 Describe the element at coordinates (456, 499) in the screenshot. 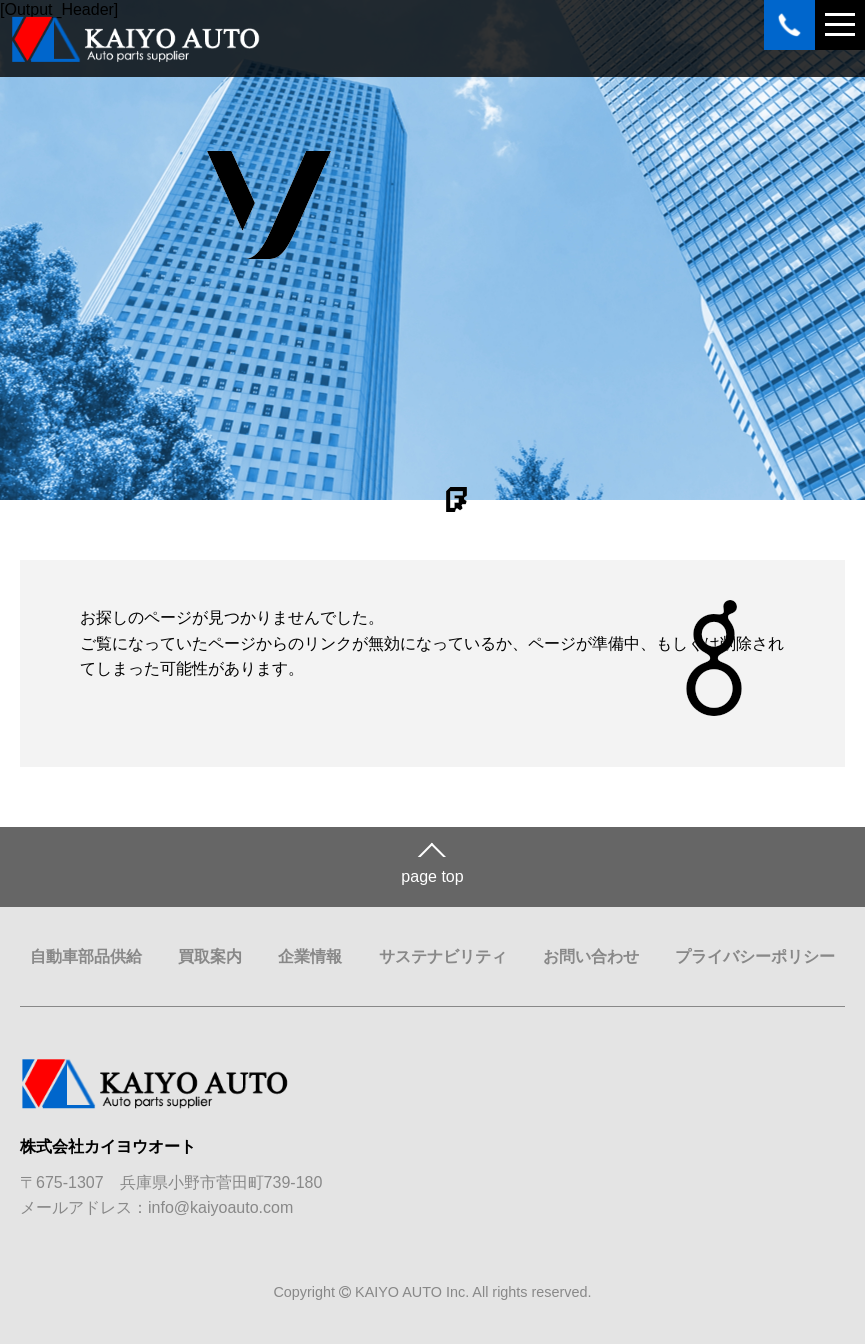

I see `open FreeCAD application` at that location.